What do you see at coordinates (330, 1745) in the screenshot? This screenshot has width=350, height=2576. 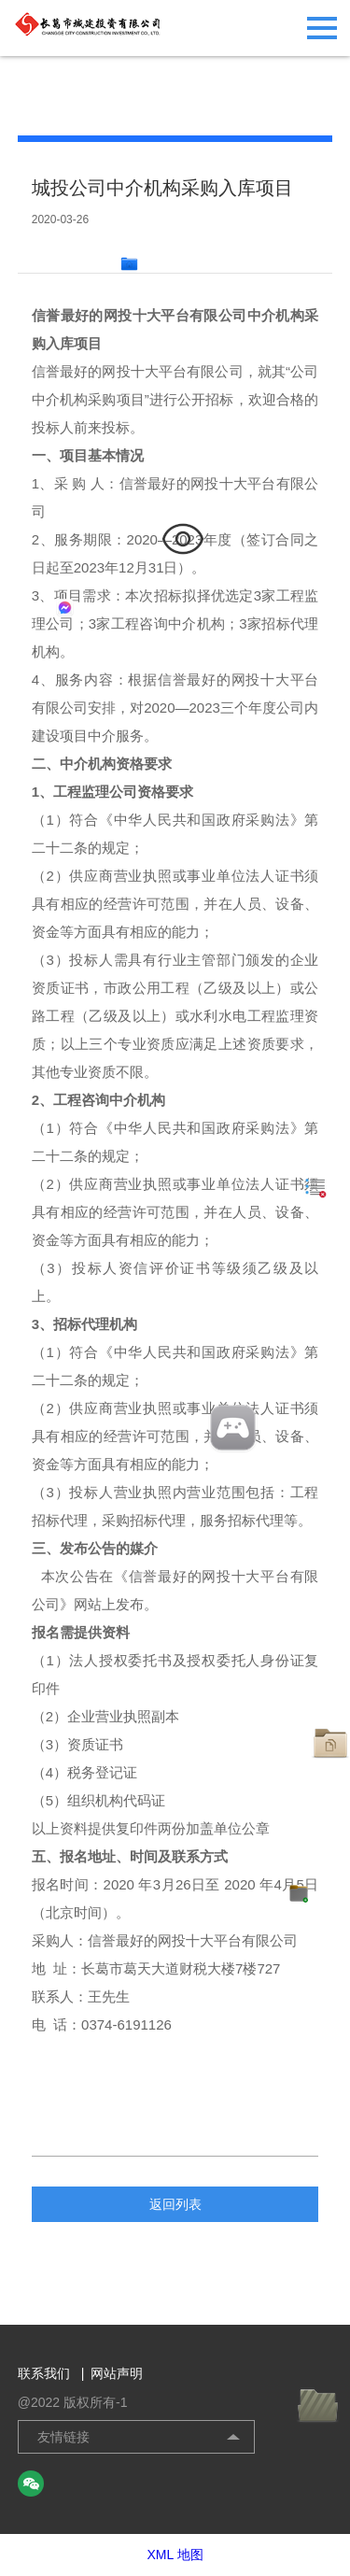 I see `open your documents folder` at bounding box center [330, 1745].